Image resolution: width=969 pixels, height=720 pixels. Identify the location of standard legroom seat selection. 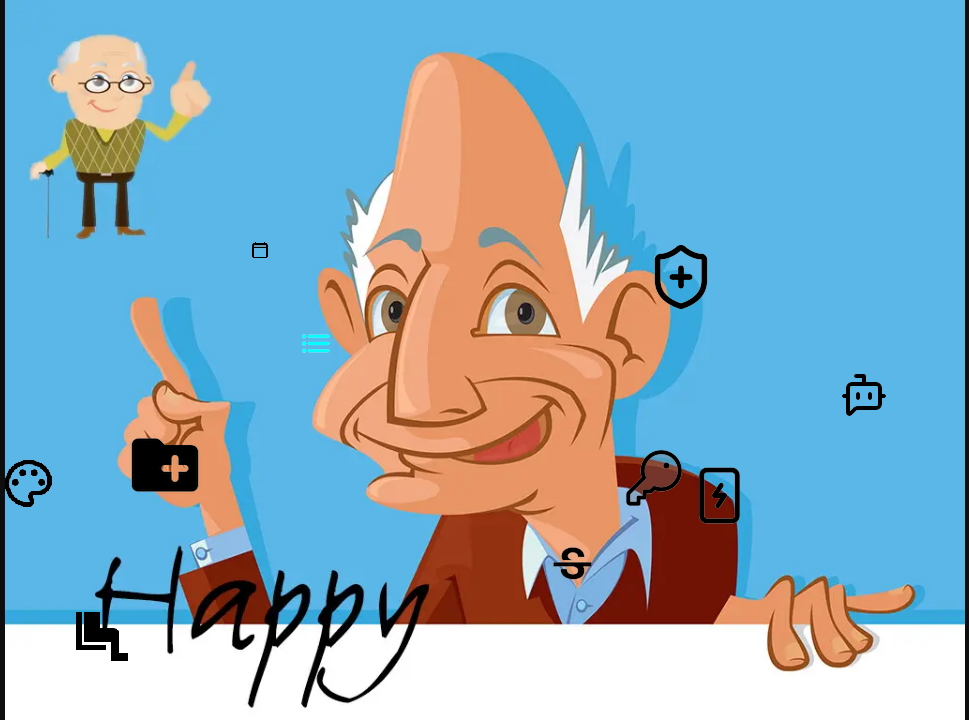
(100, 636).